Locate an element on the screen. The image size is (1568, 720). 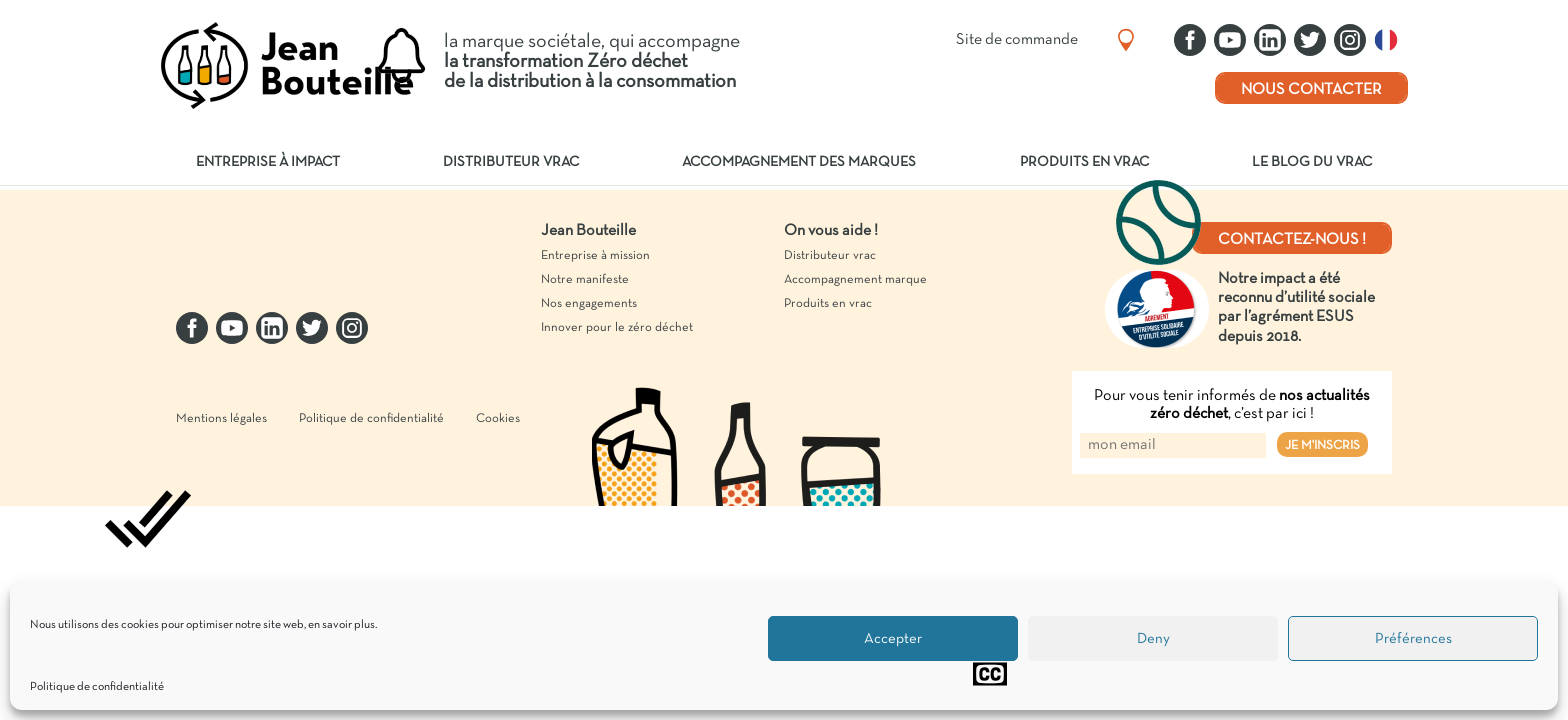
view your notifications is located at coordinates (401, 55).